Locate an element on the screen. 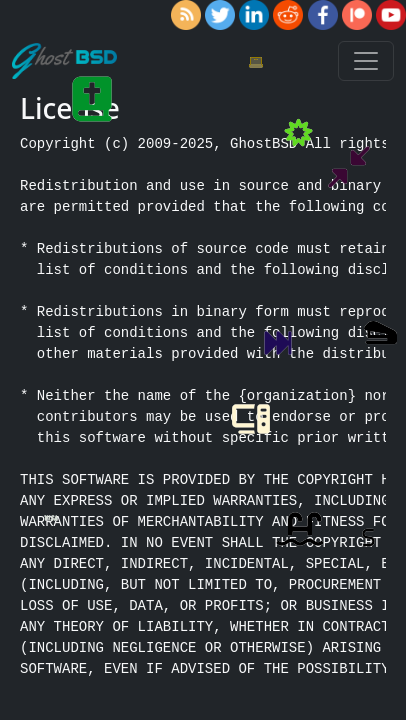  access religious texts or scripture is located at coordinates (92, 99).